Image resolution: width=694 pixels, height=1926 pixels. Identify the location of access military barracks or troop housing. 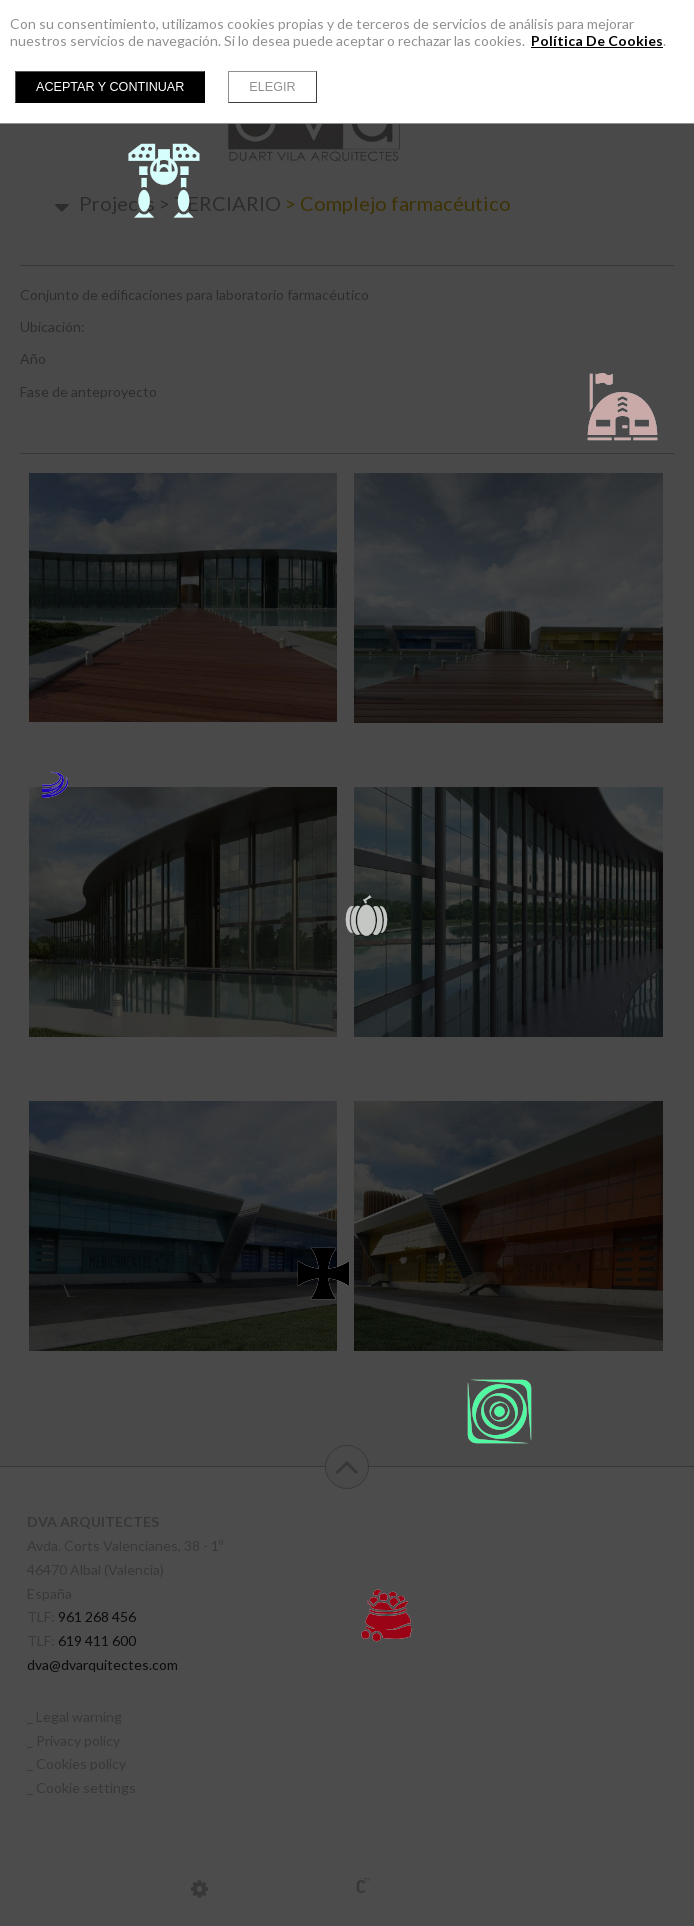
(622, 407).